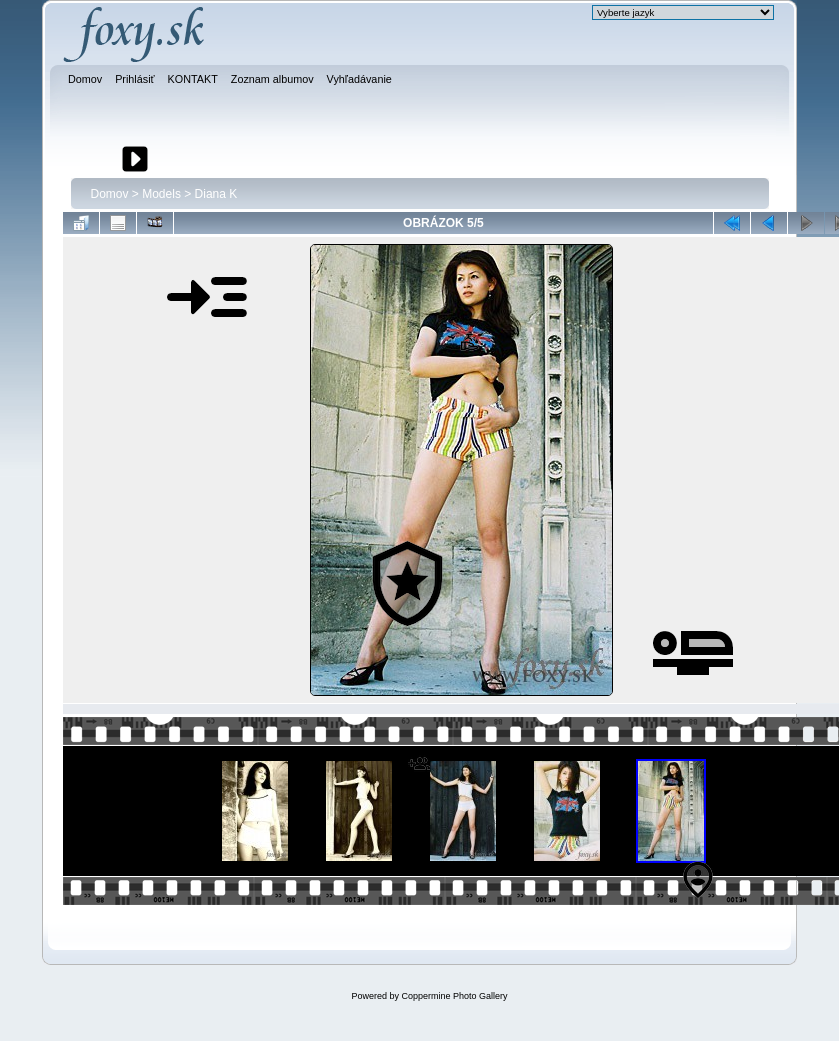  I want to click on view a person's location on the map, so click(698, 880).